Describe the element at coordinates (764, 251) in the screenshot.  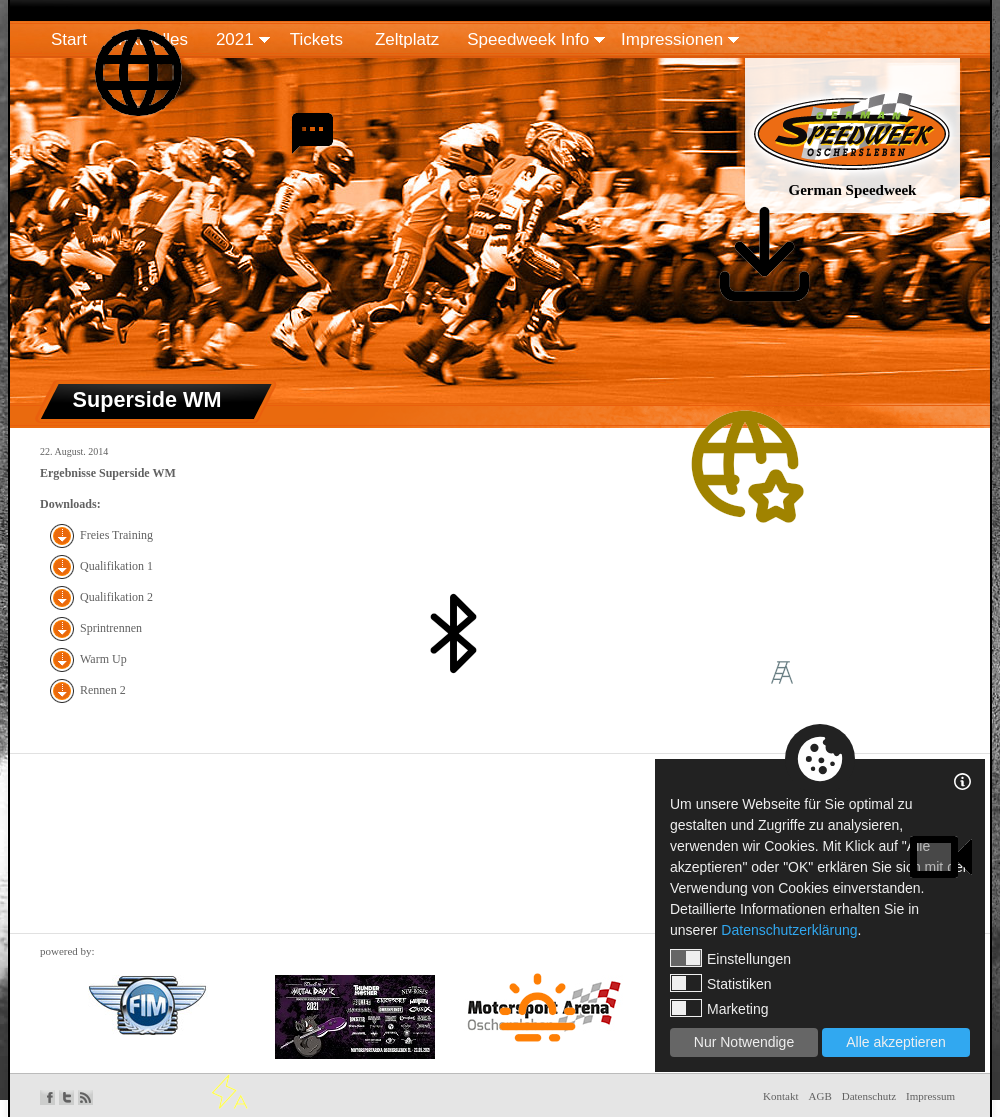
I see `download a file to your device` at that location.